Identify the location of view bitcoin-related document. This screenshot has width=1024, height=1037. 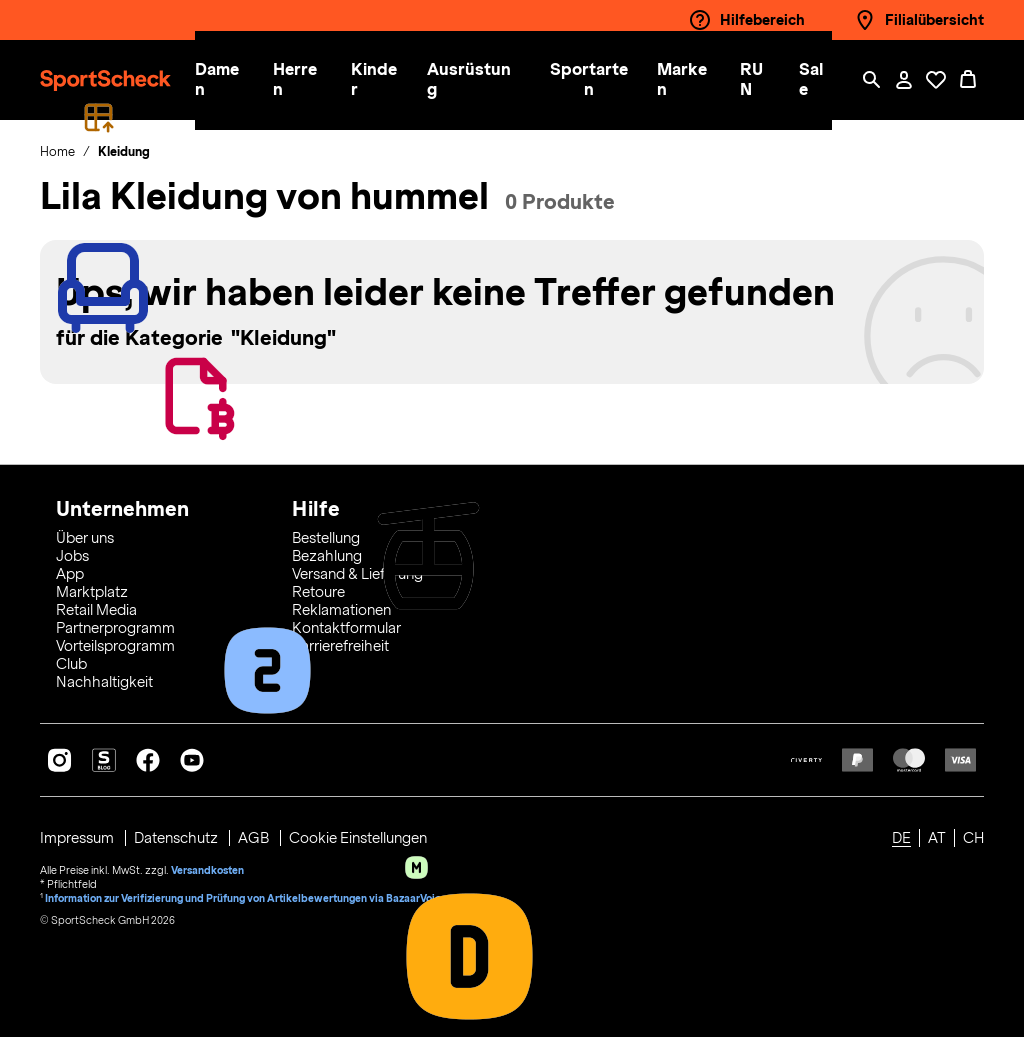
(196, 396).